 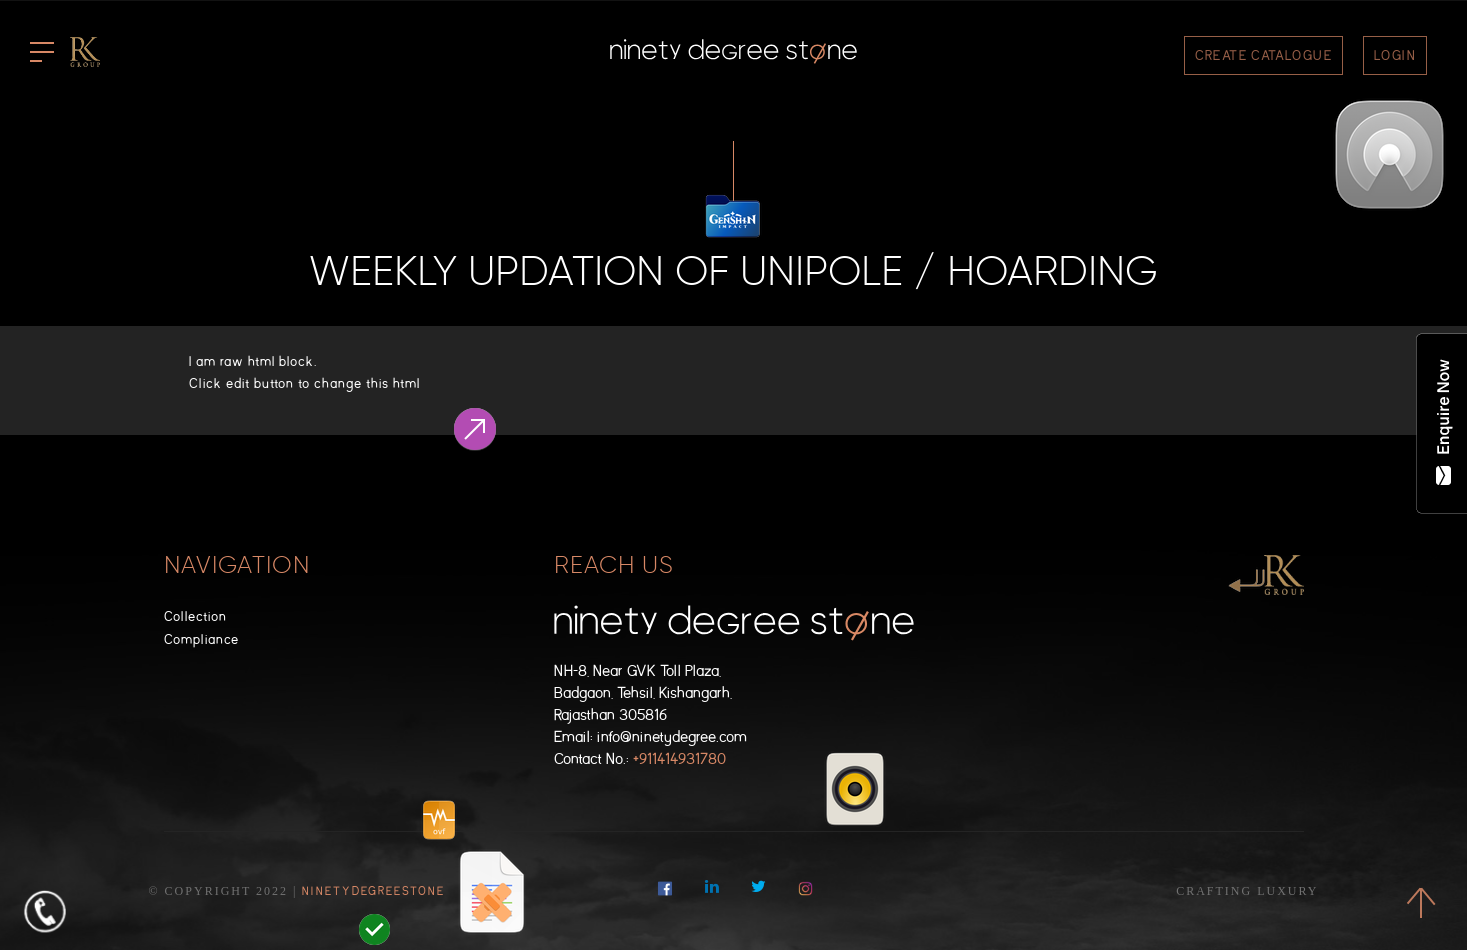 I want to click on share files wirelessly via airdrop, so click(x=1389, y=154).